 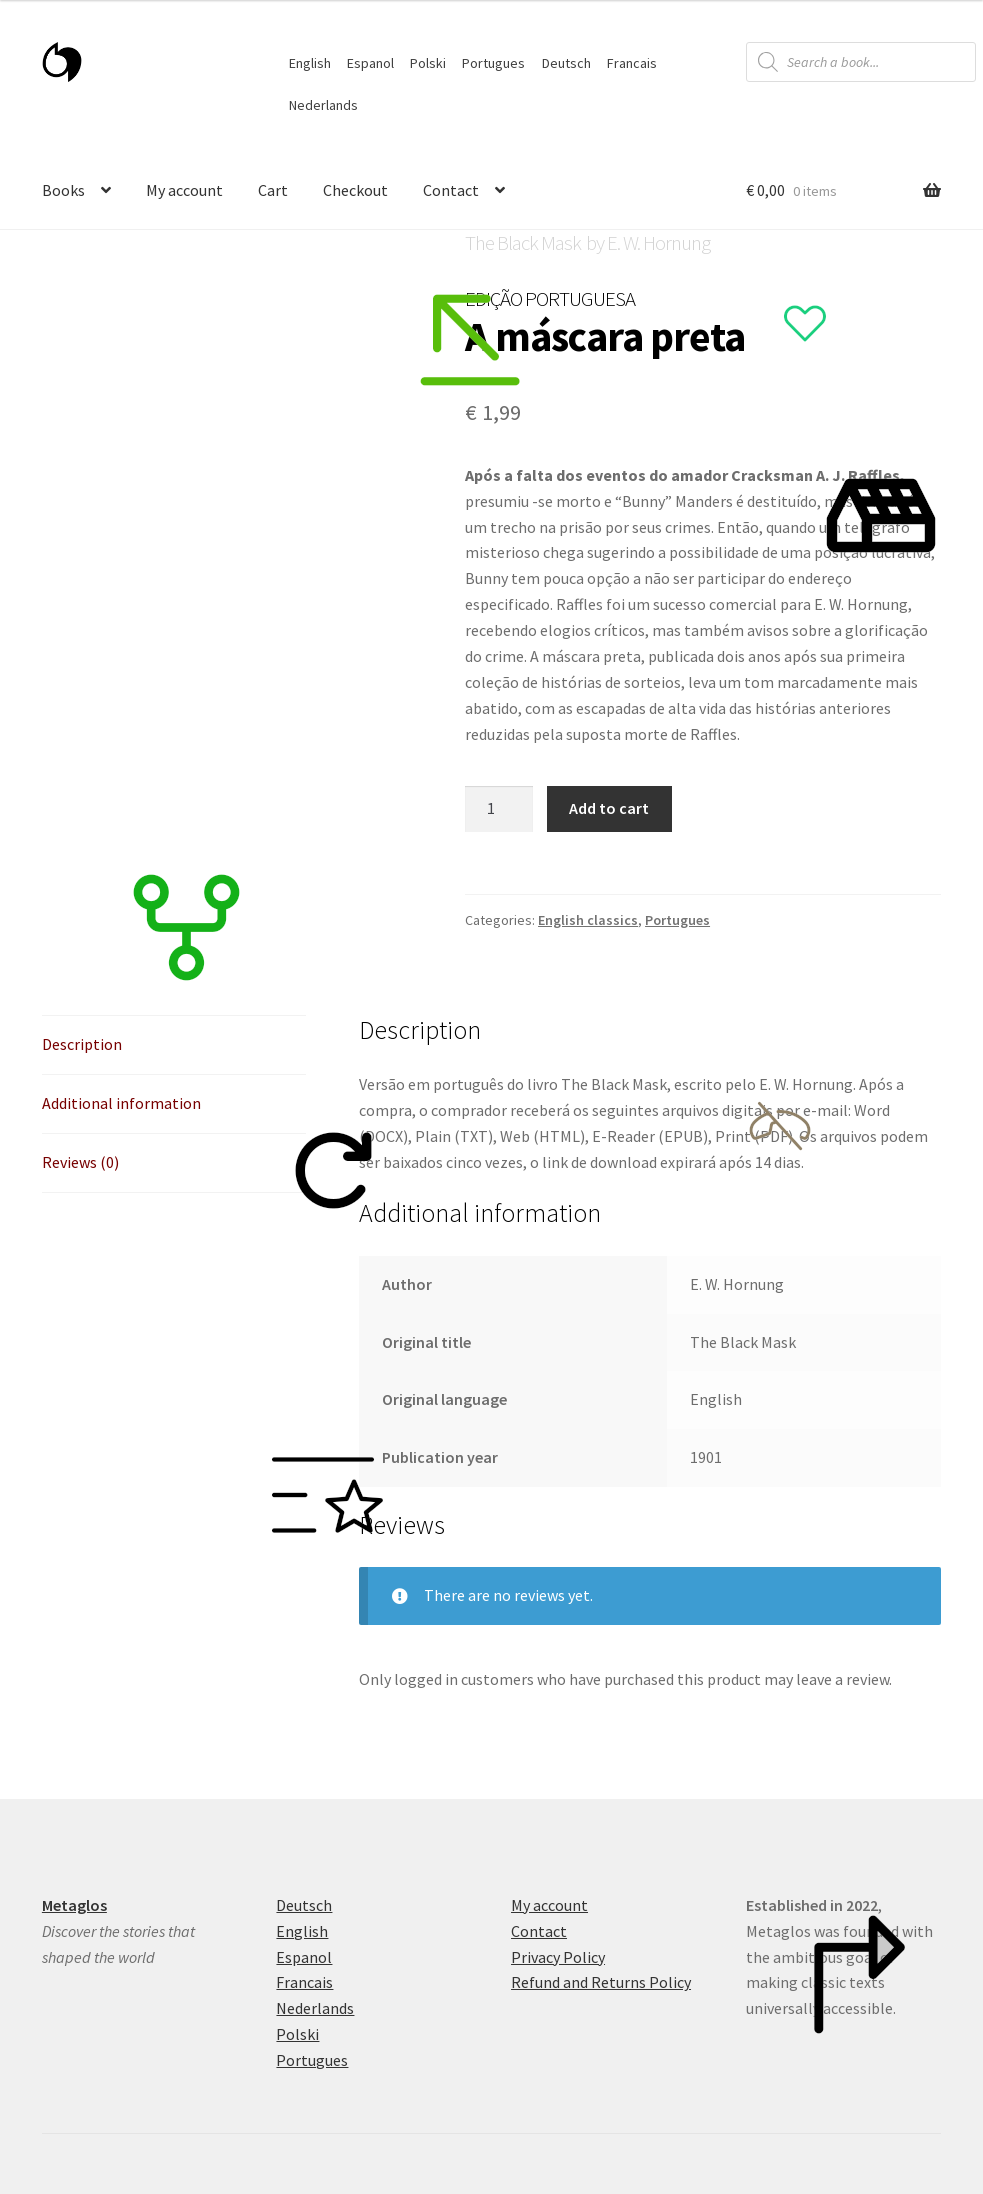 What do you see at coordinates (466, 340) in the screenshot?
I see `move to top-left corner` at bounding box center [466, 340].